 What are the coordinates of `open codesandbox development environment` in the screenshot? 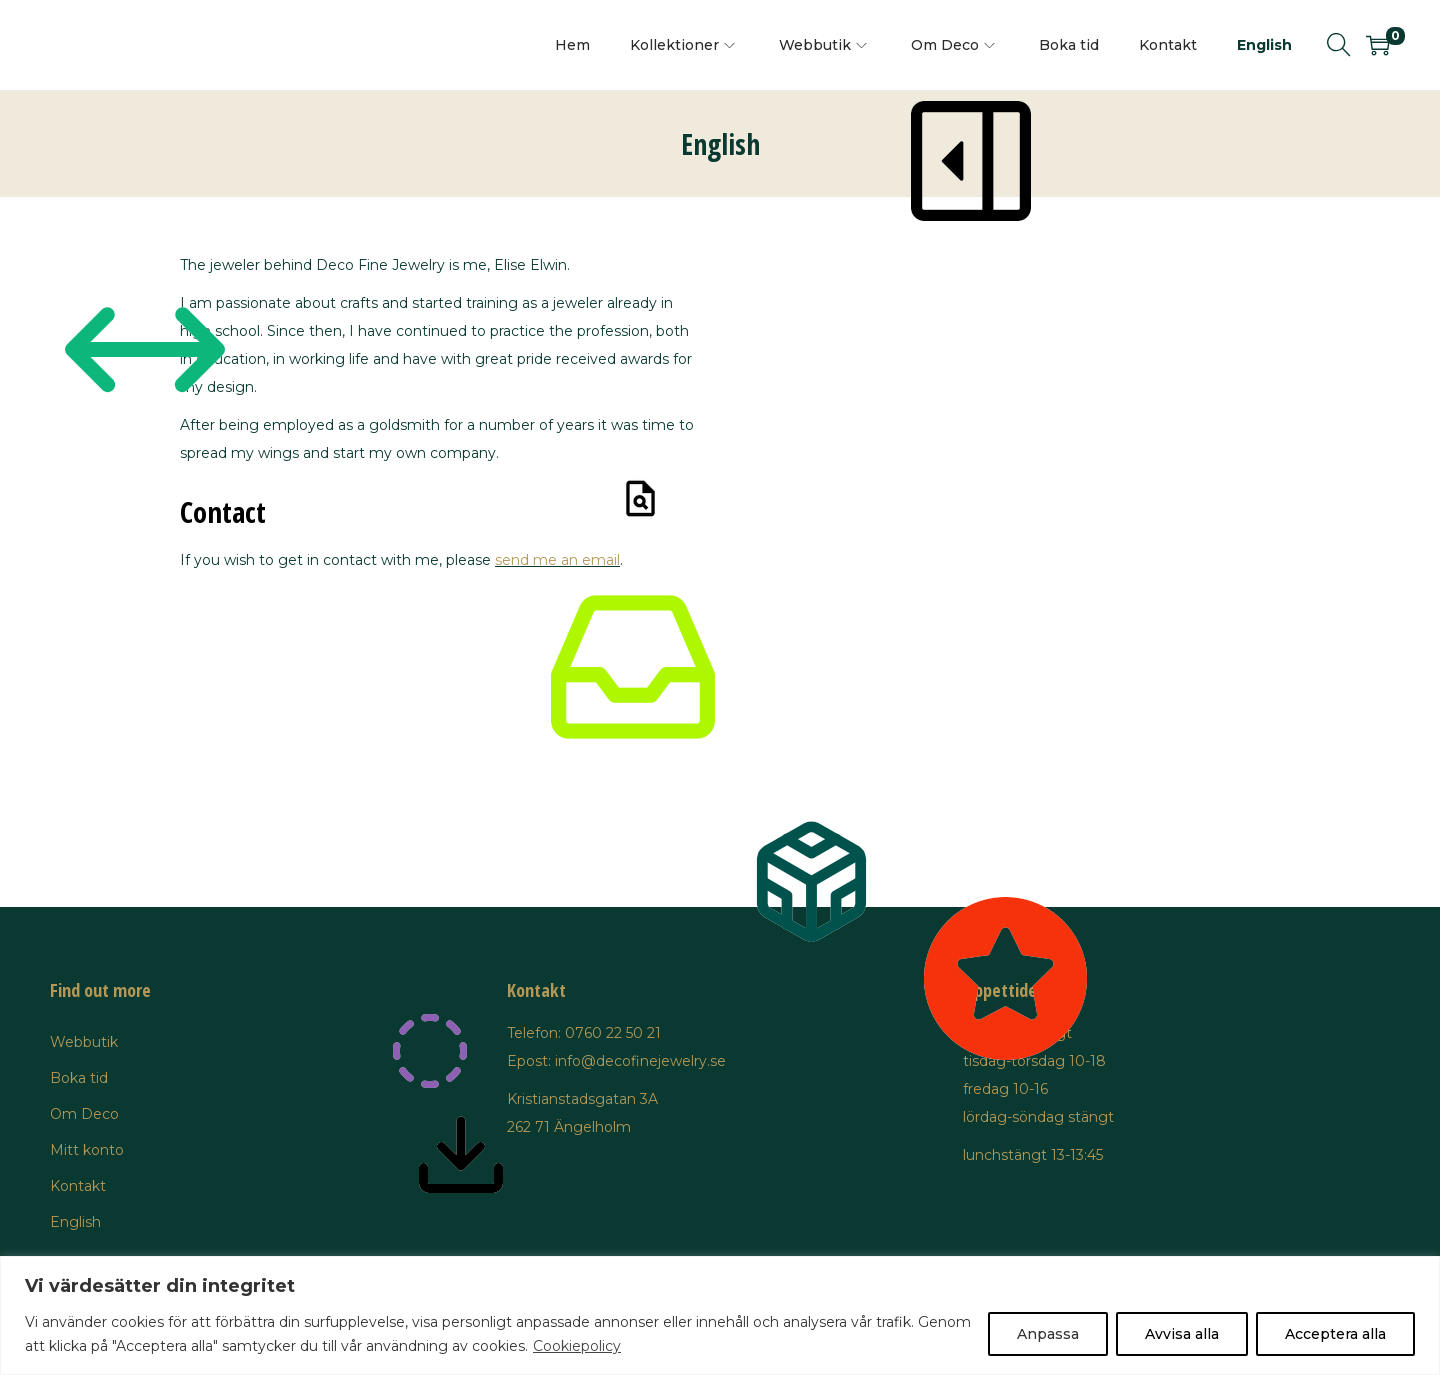 It's located at (811, 881).